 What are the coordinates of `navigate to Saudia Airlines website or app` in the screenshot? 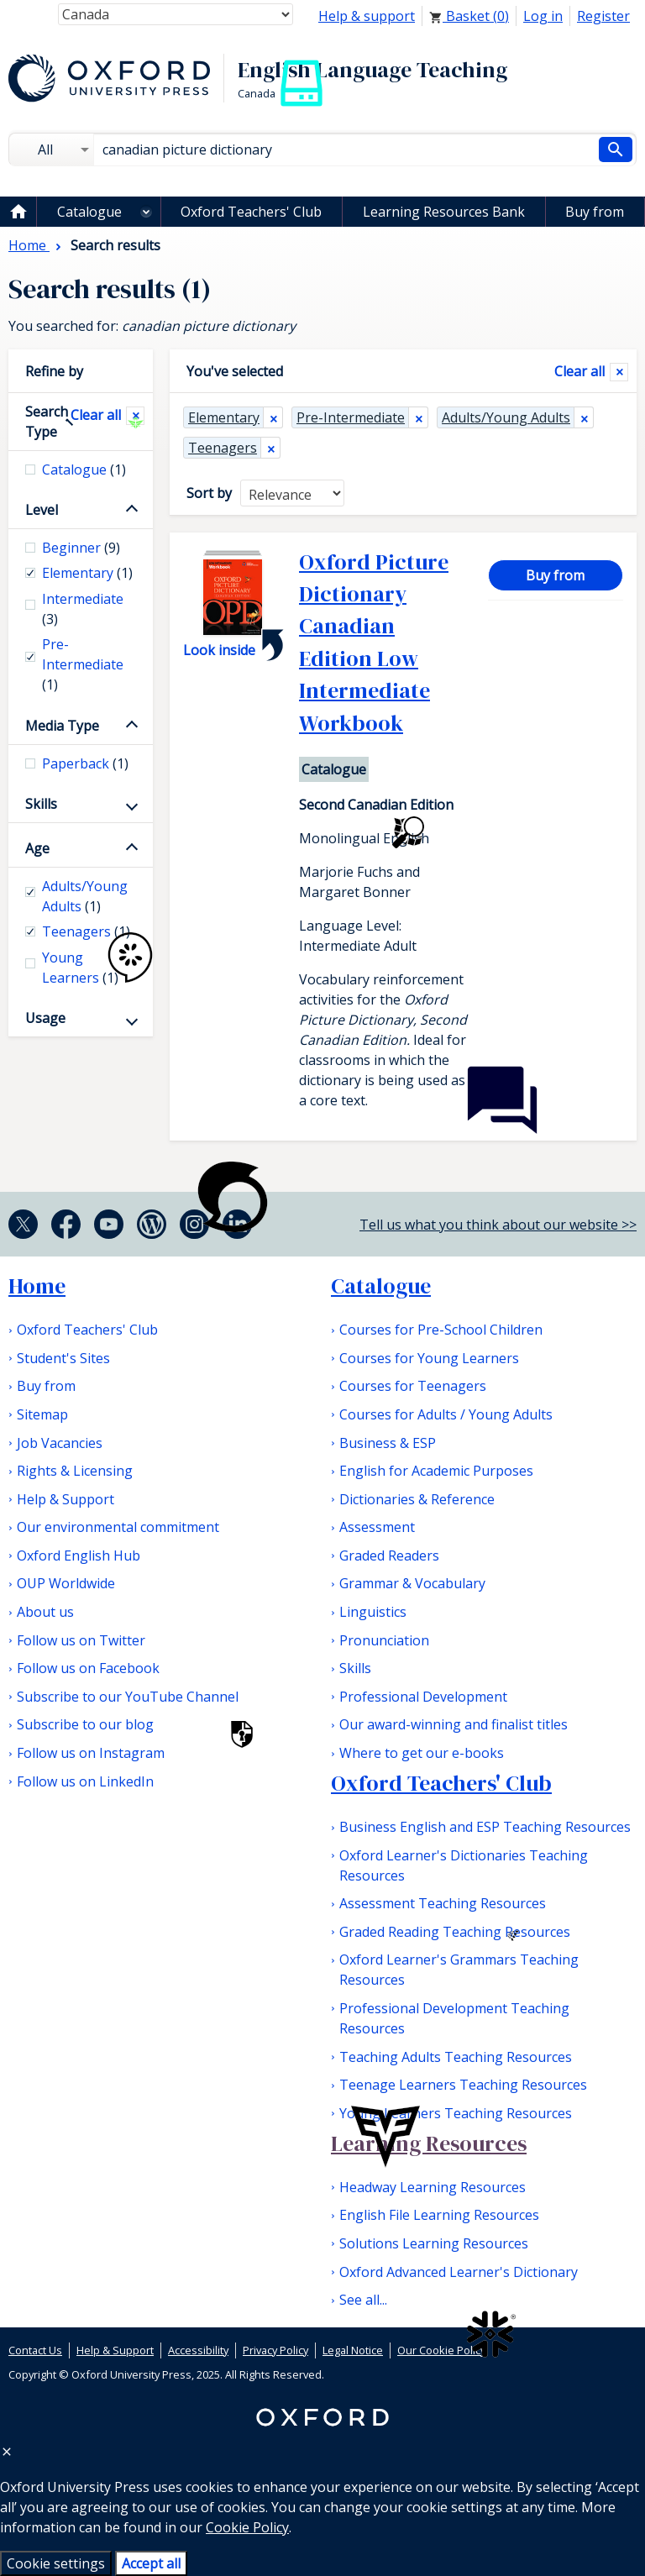 It's located at (135, 422).